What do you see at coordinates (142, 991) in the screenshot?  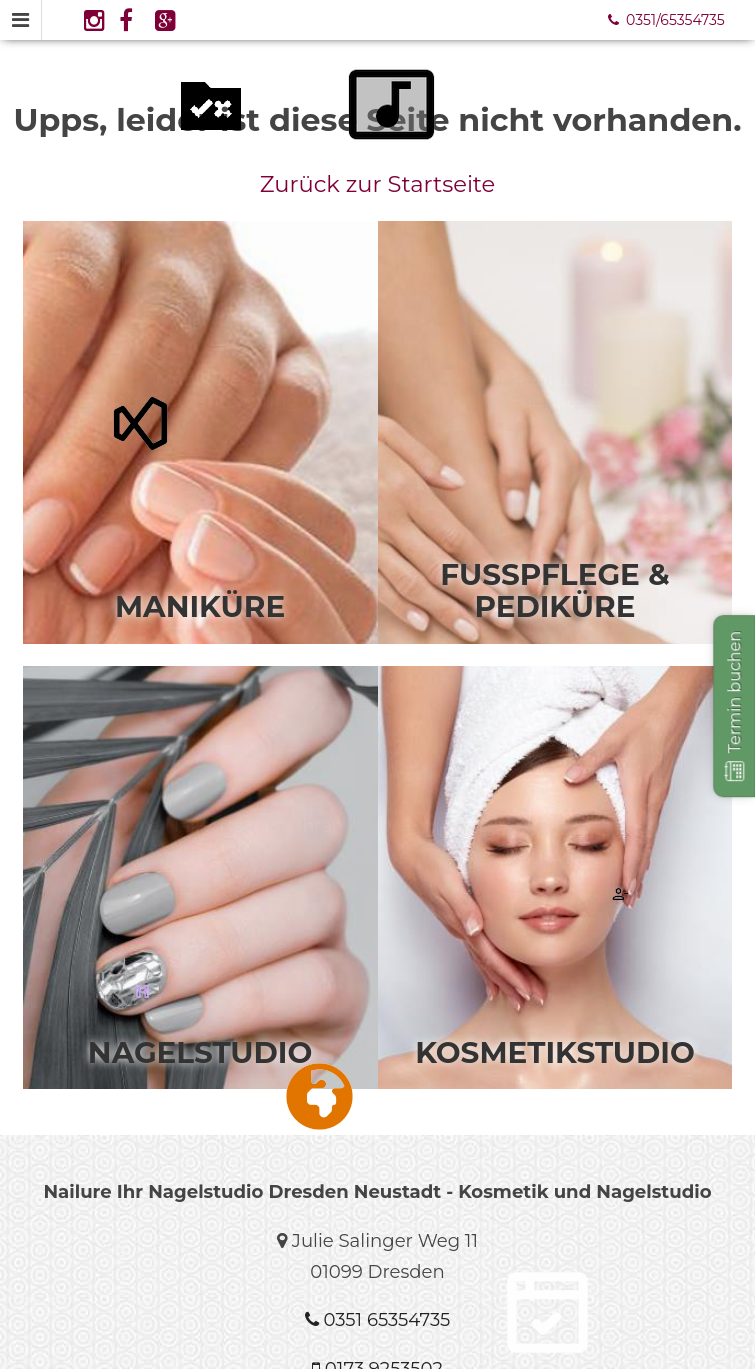 I see `open Gmail app` at bounding box center [142, 991].